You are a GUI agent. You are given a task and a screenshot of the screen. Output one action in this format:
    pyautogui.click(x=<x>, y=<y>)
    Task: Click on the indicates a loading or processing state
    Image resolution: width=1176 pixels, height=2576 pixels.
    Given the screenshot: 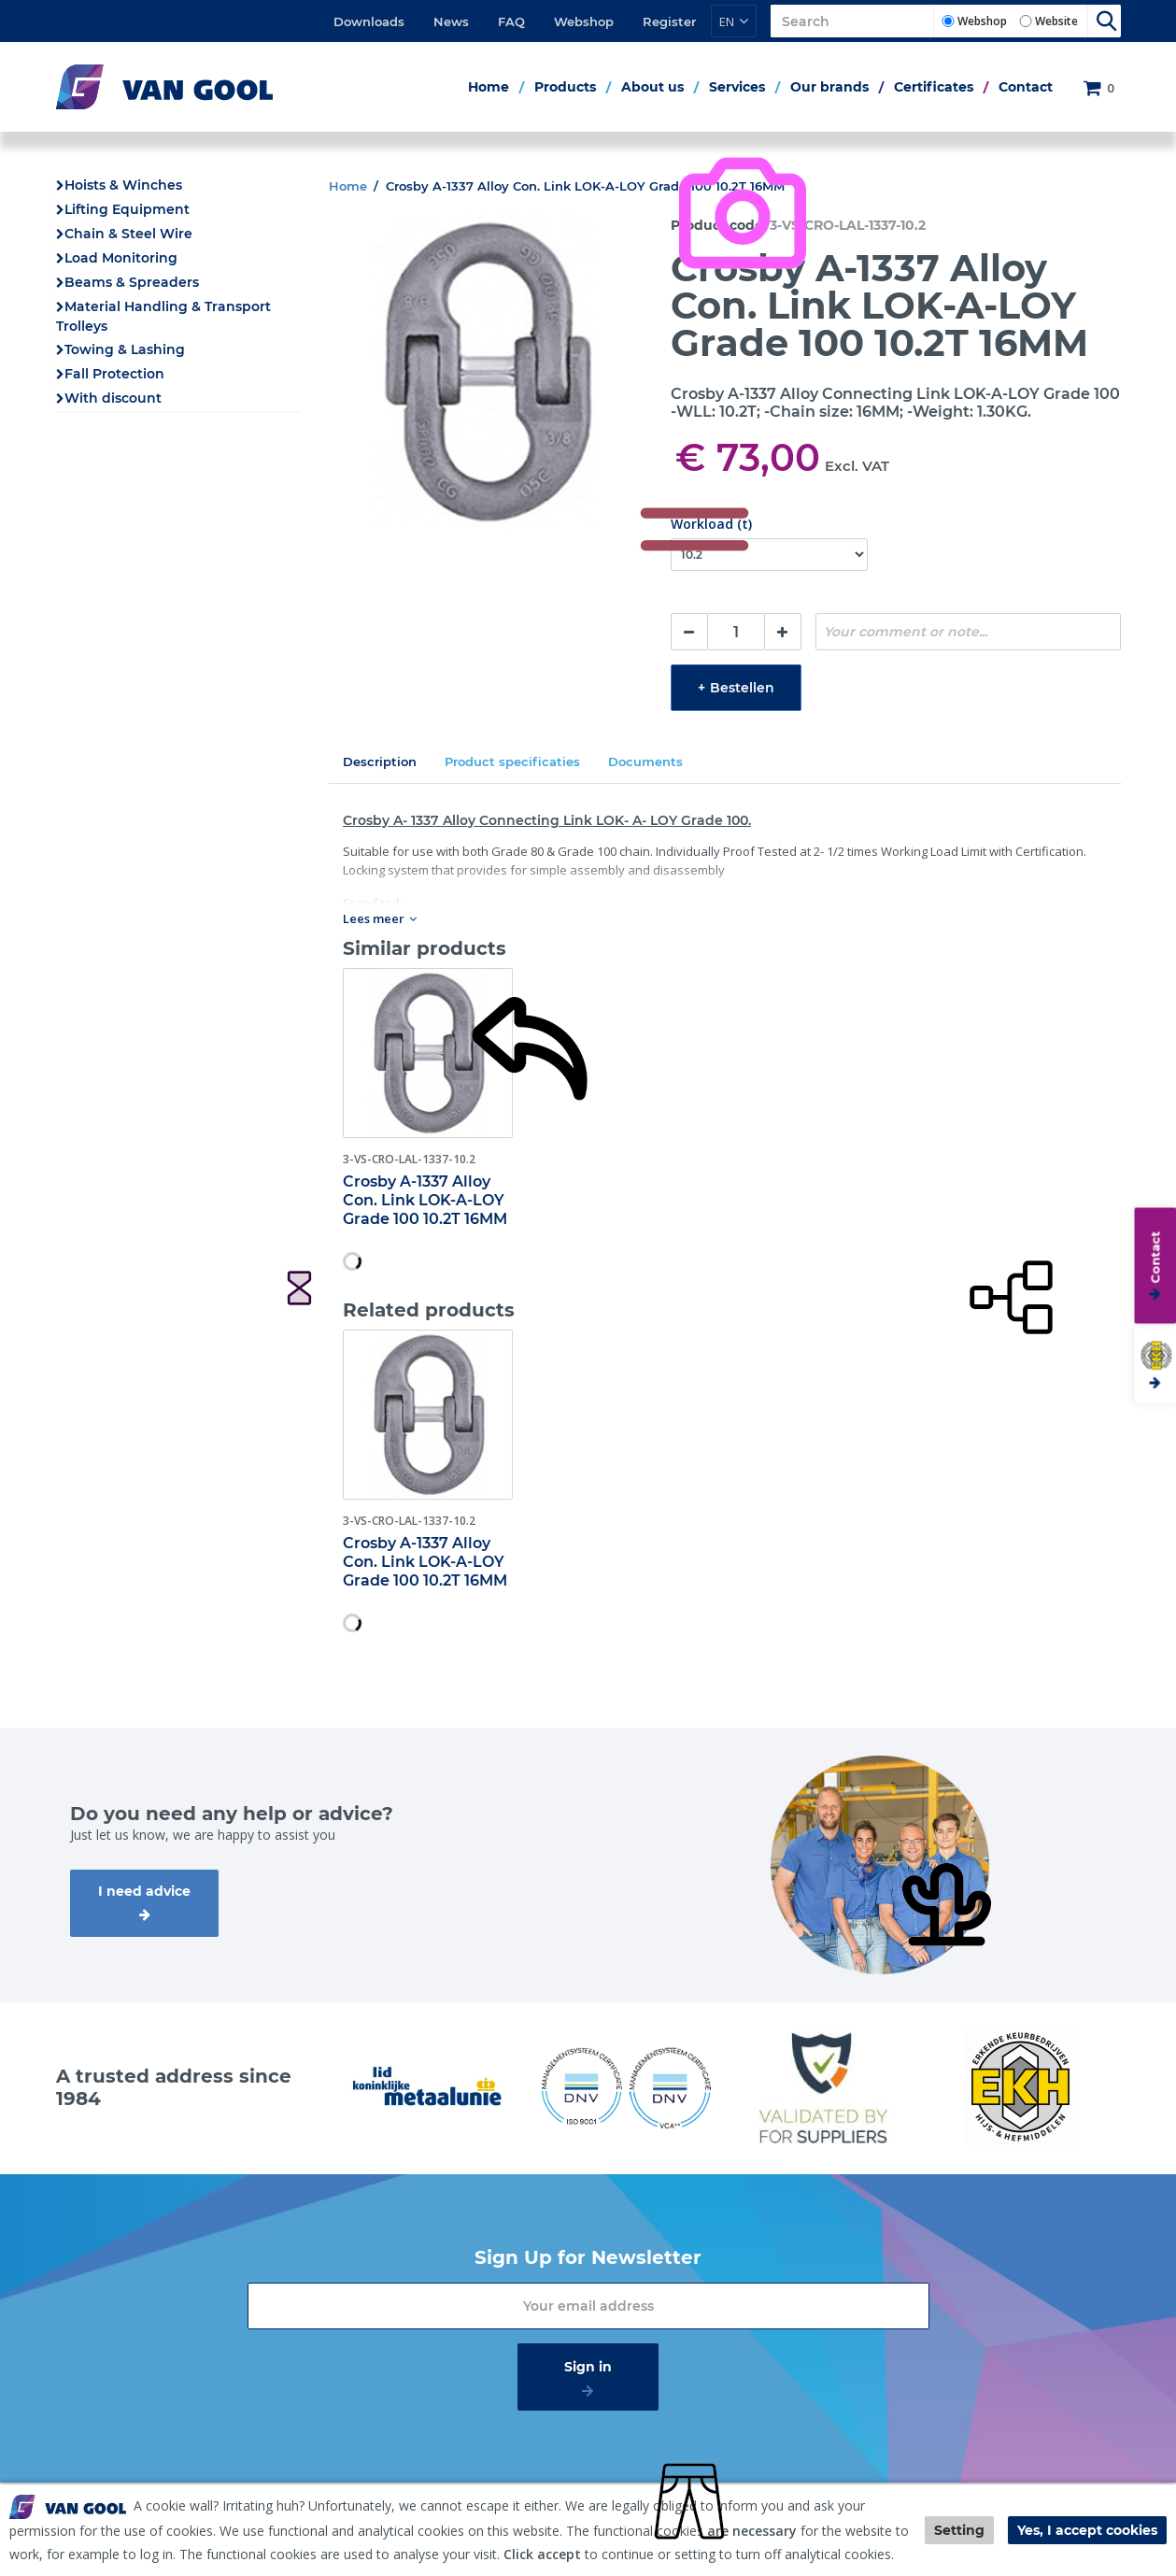 What is the action you would take?
    pyautogui.click(x=299, y=1288)
    